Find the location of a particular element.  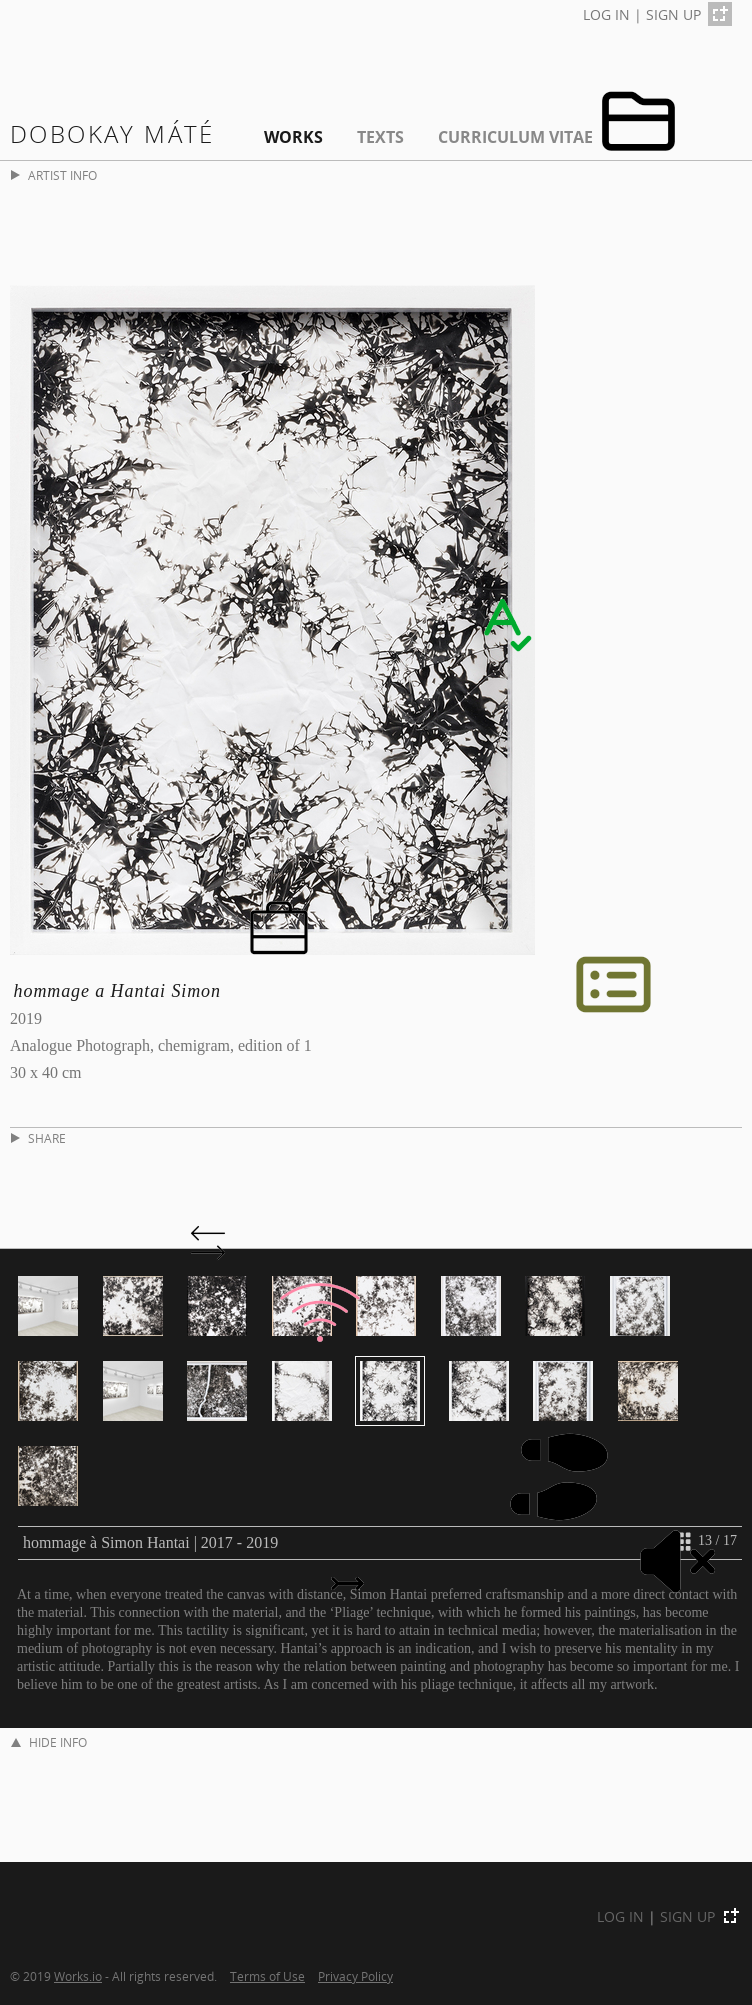

check spelling and grammar is located at coordinates (502, 622).